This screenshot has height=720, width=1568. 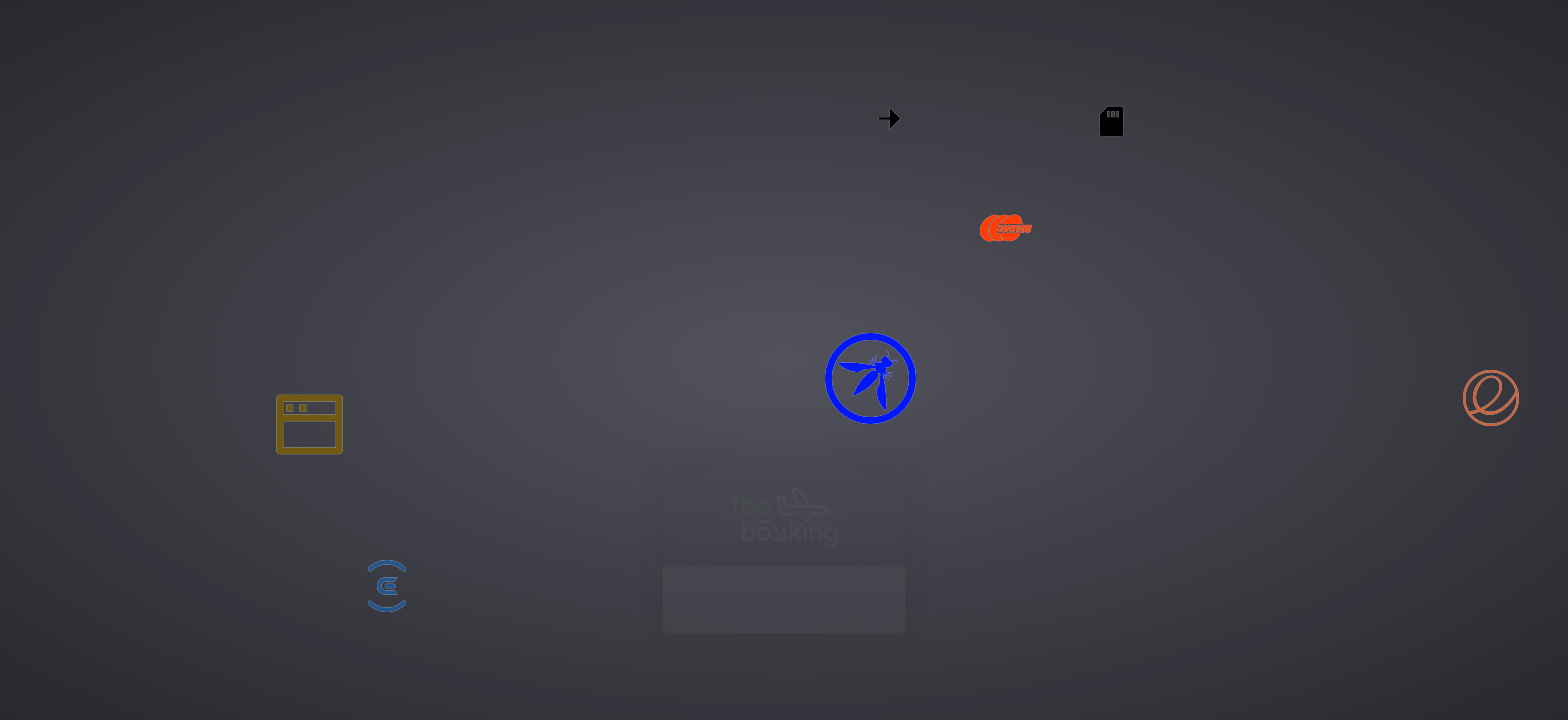 What do you see at coordinates (1006, 228) in the screenshot?
I see `visit the newegg online store` at bounding box center [1006, 228].